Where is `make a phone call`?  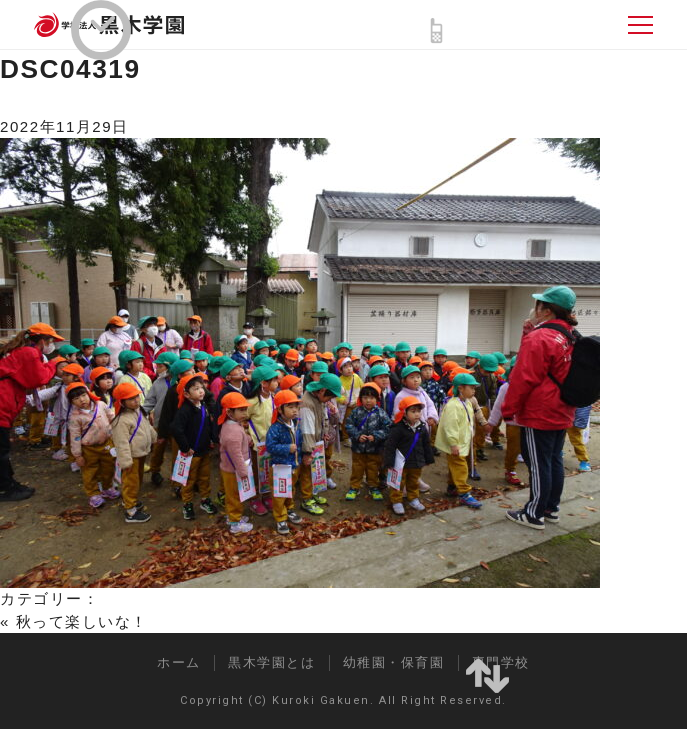 make a phone call is located at coordinates (436, 31).